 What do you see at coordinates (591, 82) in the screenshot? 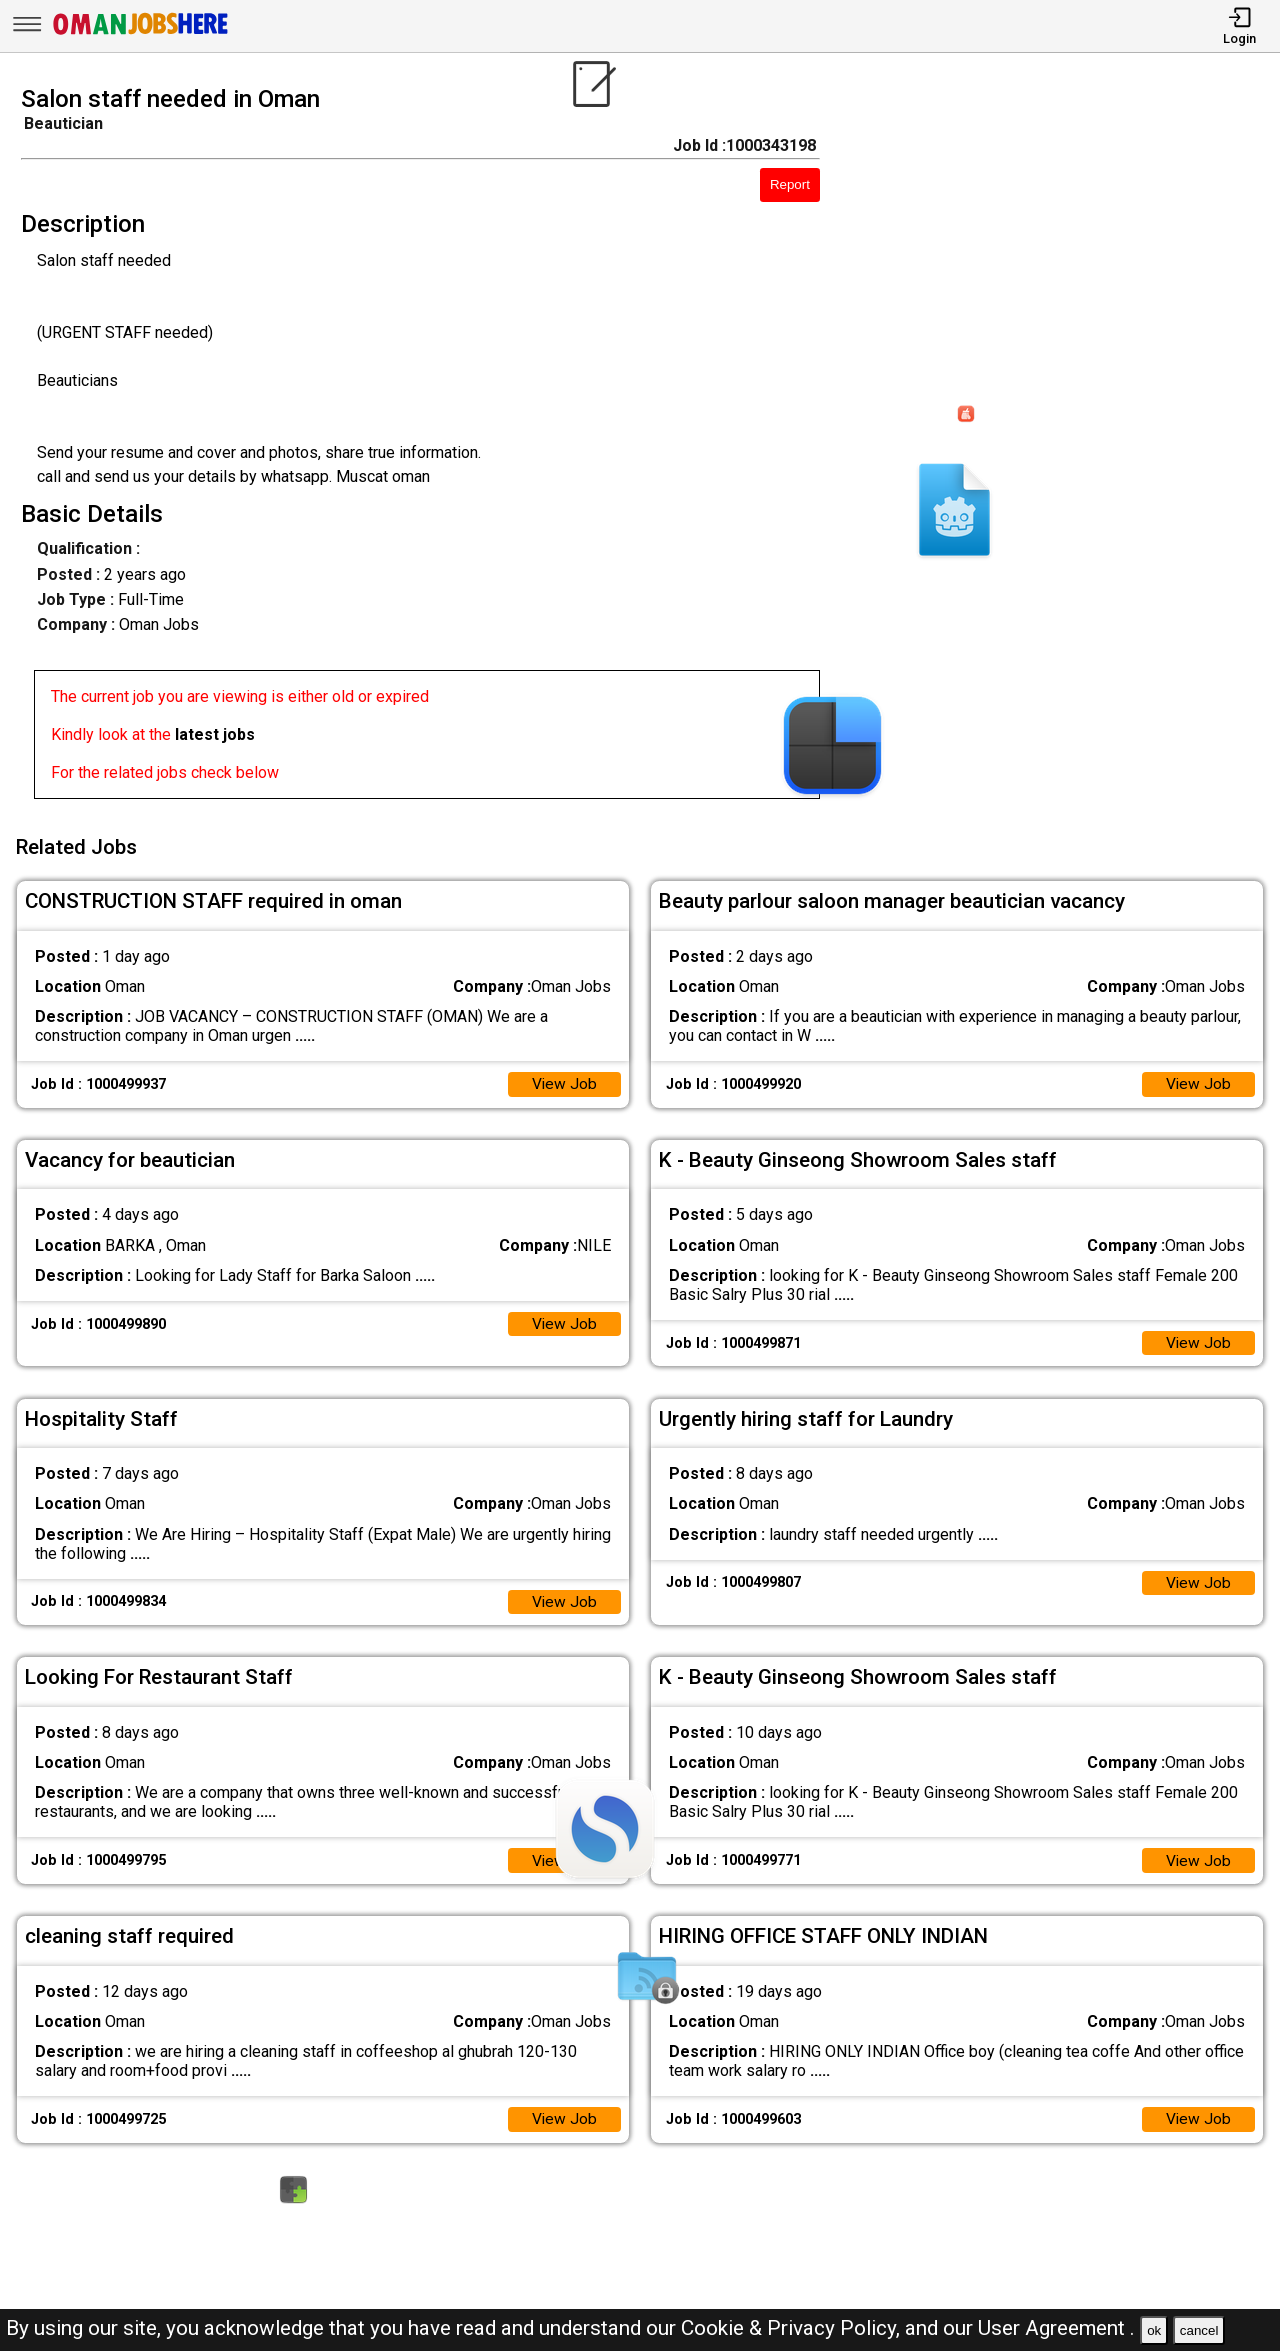
I see `indicates a connected PDA or tablet device` at bounding box center [591, 82].